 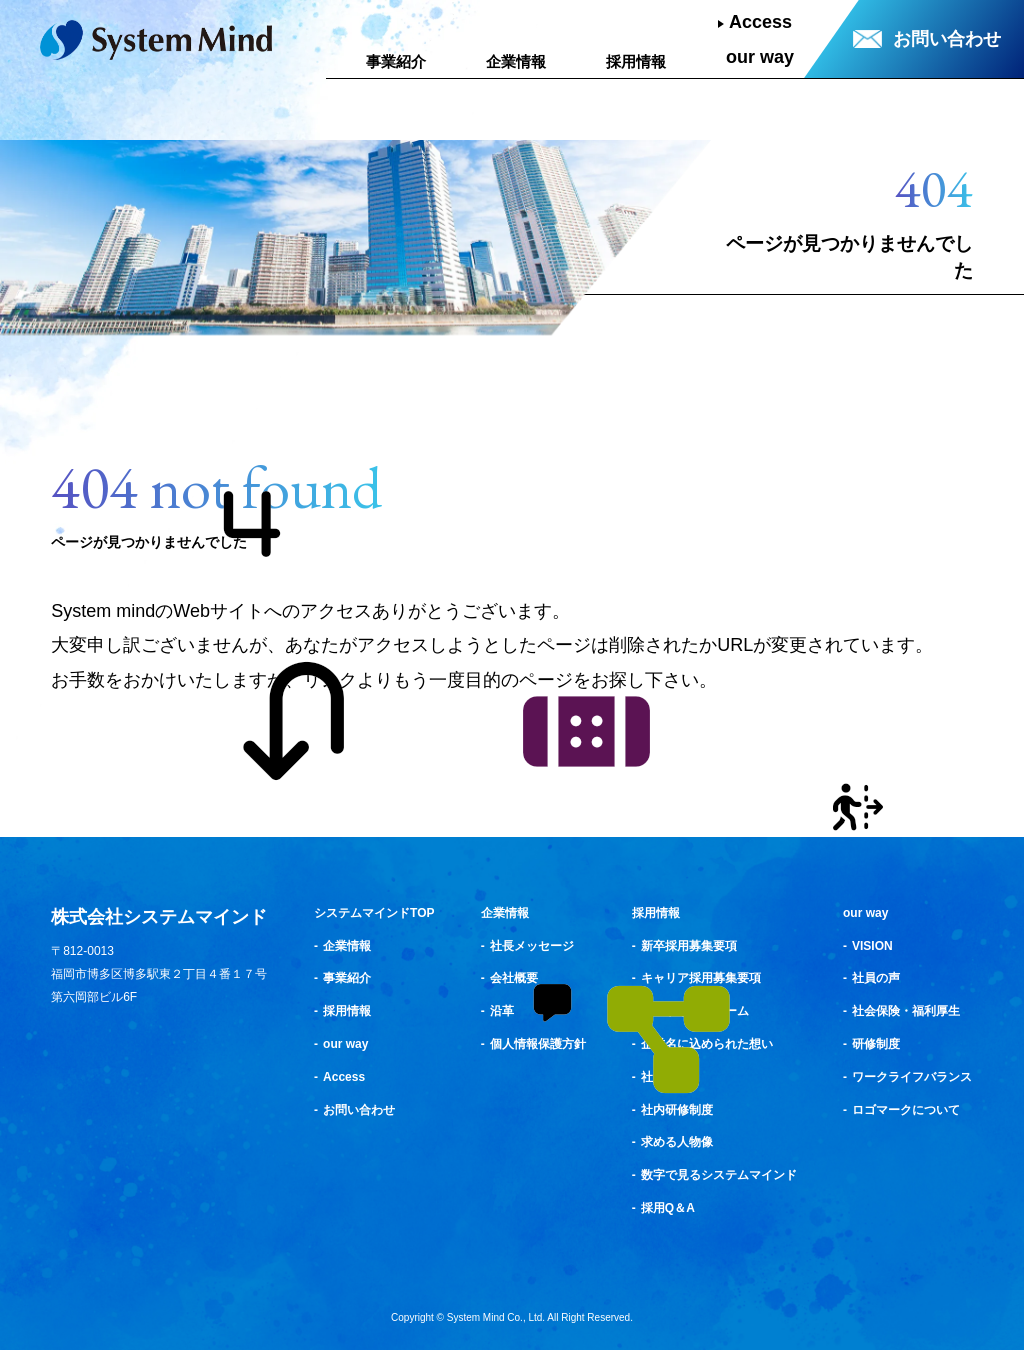 I want to click on exit or leave current area, so click(x=859, y=807).